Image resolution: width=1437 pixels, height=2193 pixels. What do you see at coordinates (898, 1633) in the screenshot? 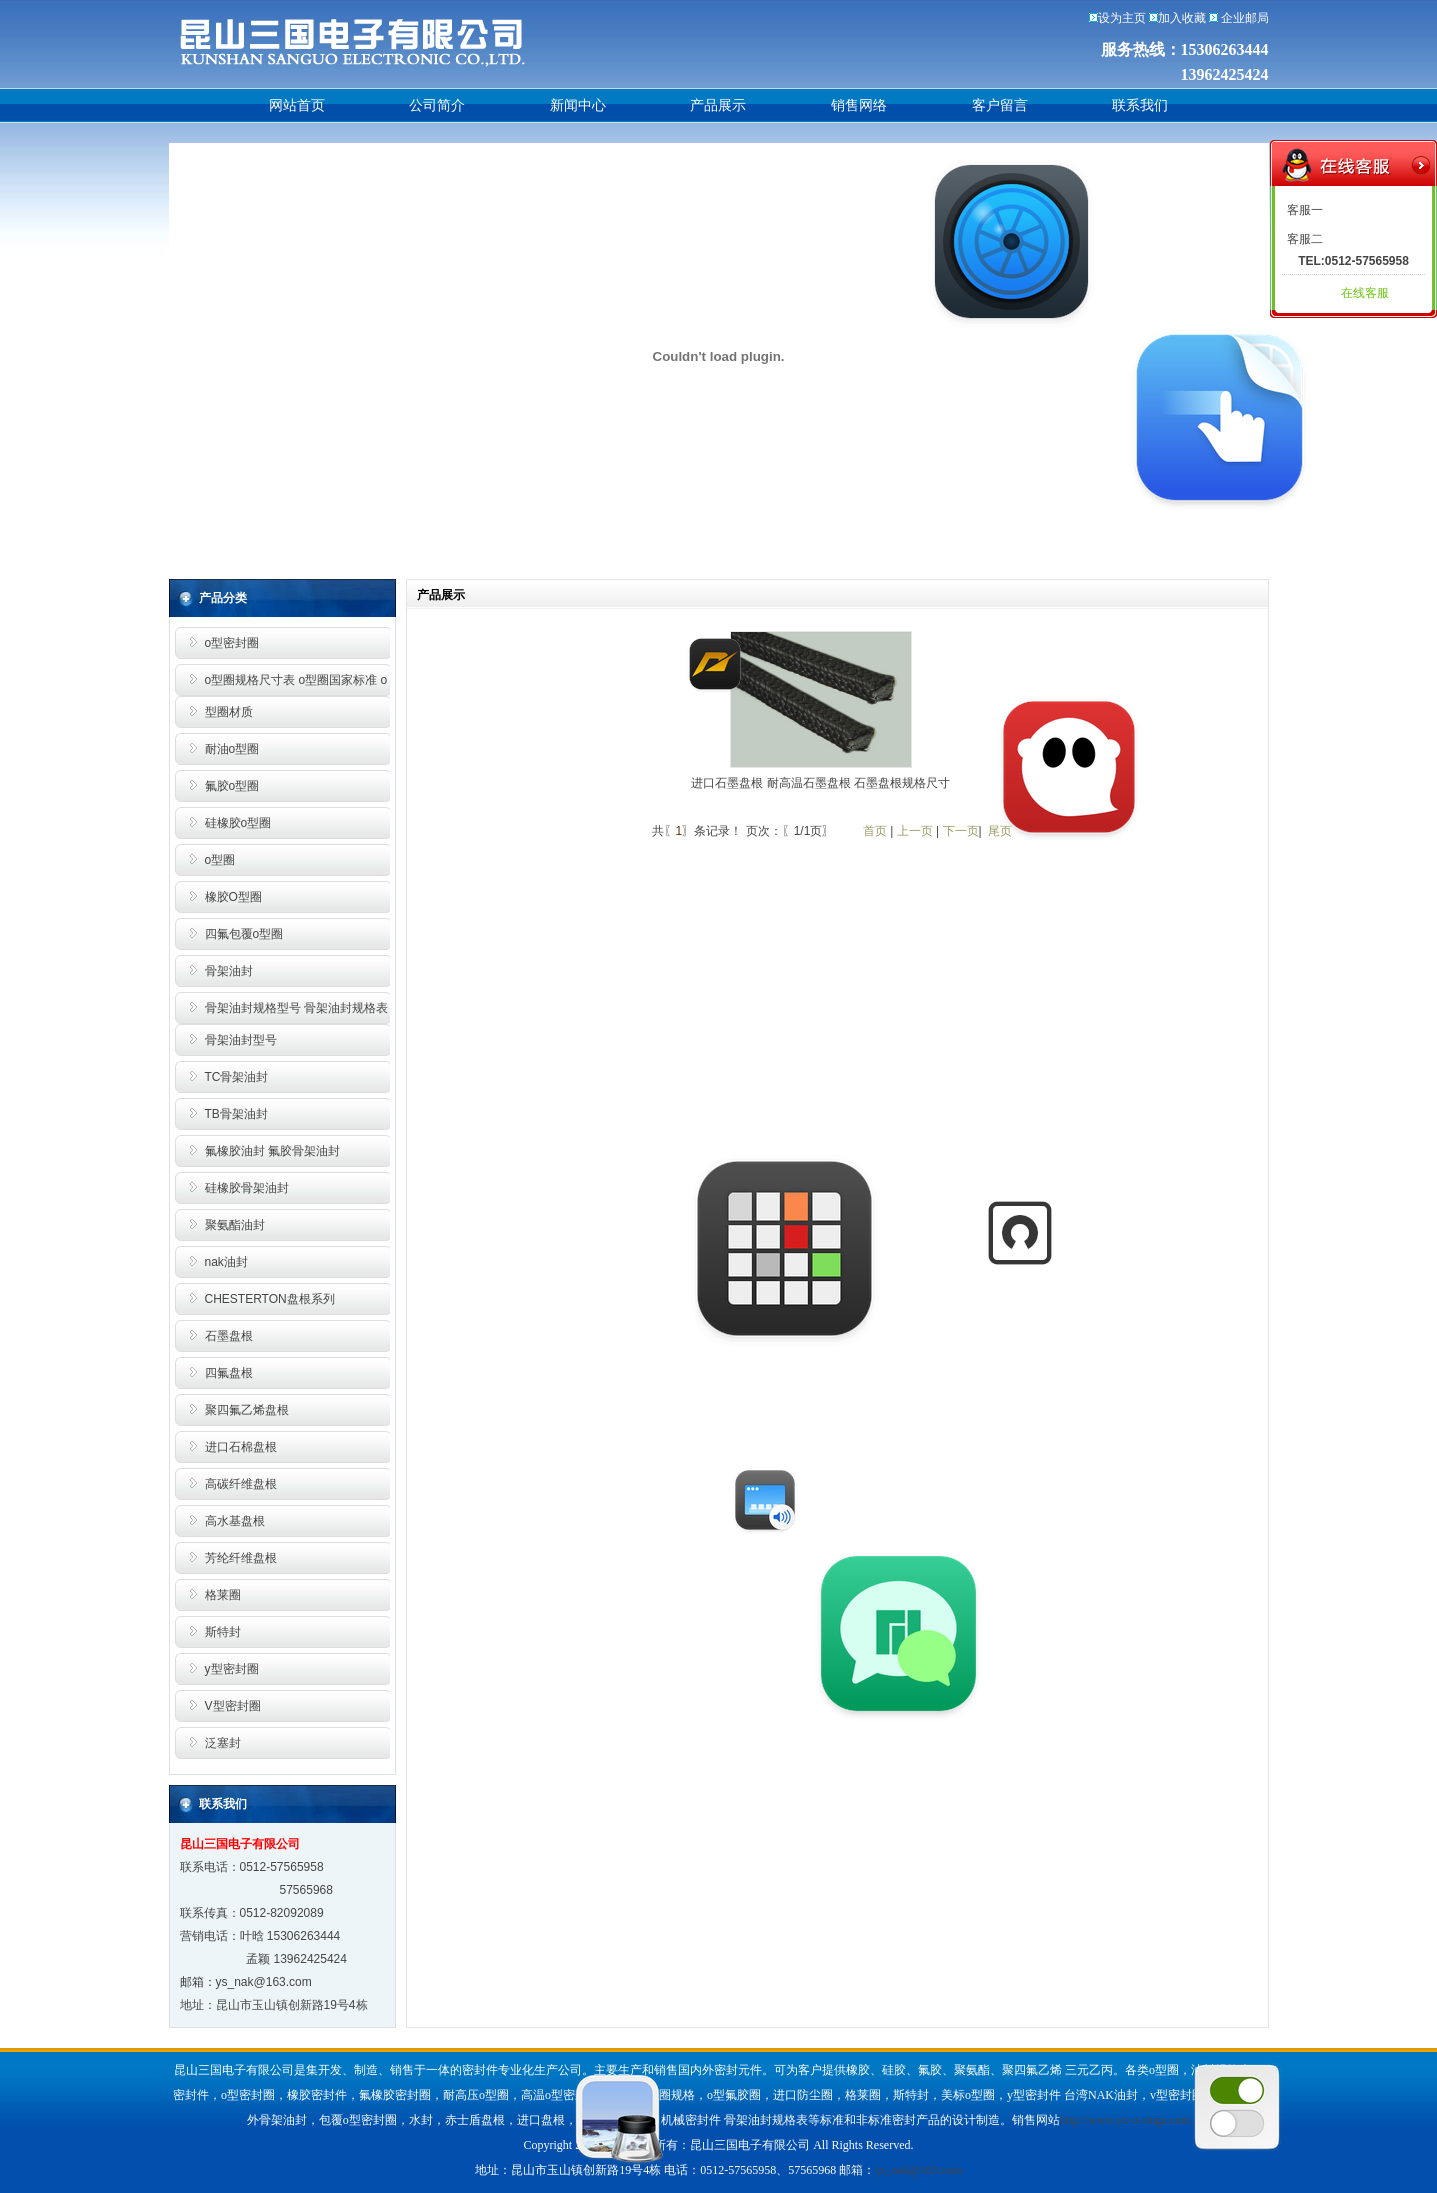
I see `open matray messaging app` at bounding box center [898, 1633].